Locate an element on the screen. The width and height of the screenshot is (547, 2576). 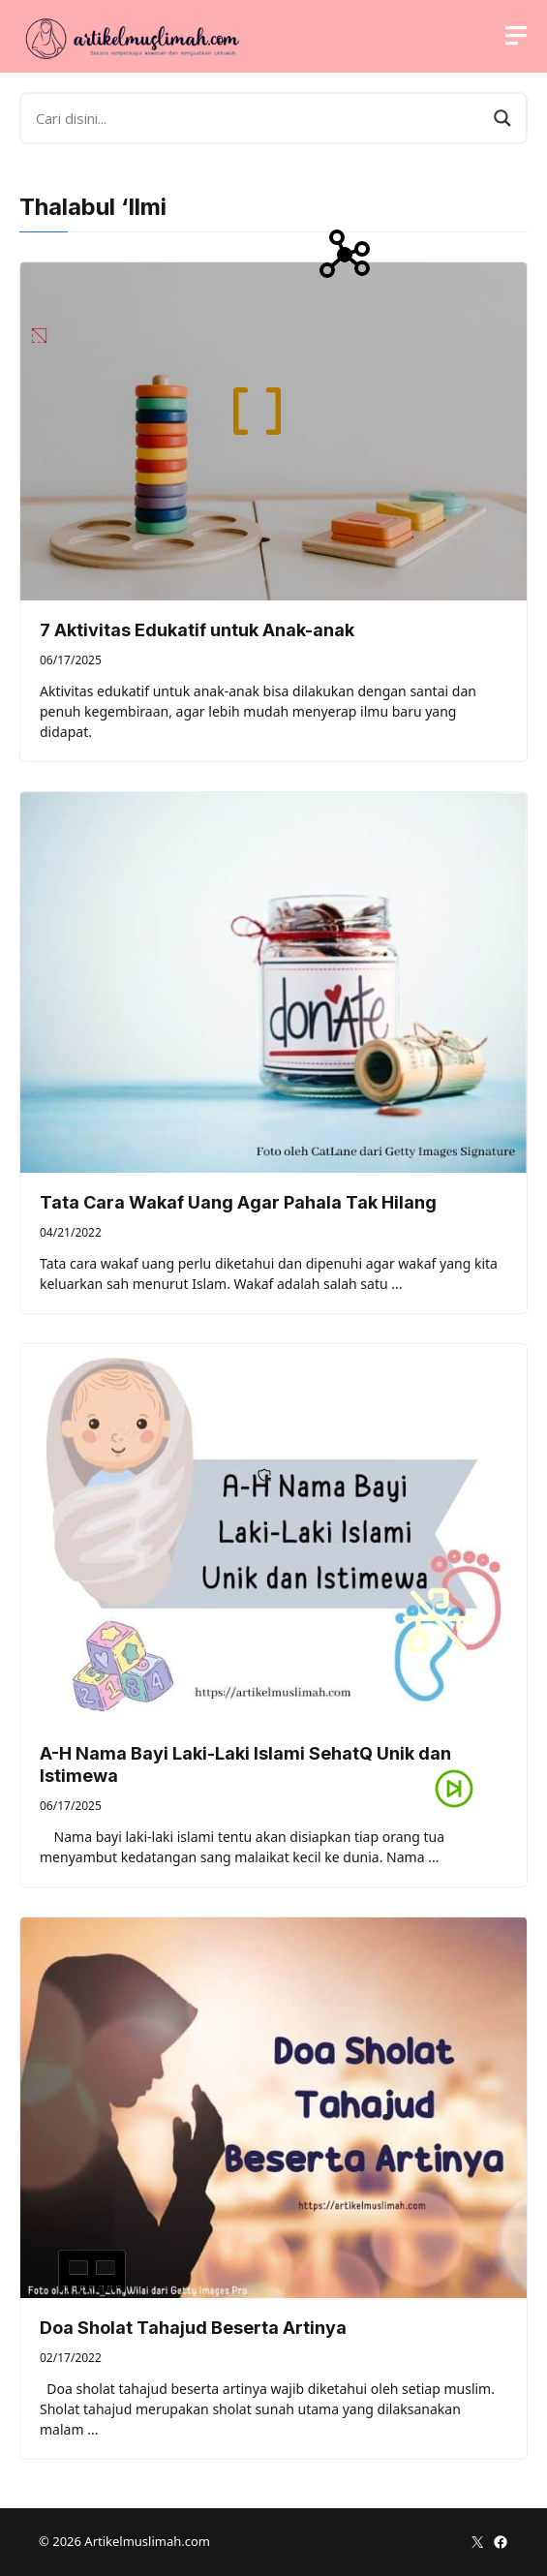
view device memory or RAM usage is located at coordinates (92, 2270).